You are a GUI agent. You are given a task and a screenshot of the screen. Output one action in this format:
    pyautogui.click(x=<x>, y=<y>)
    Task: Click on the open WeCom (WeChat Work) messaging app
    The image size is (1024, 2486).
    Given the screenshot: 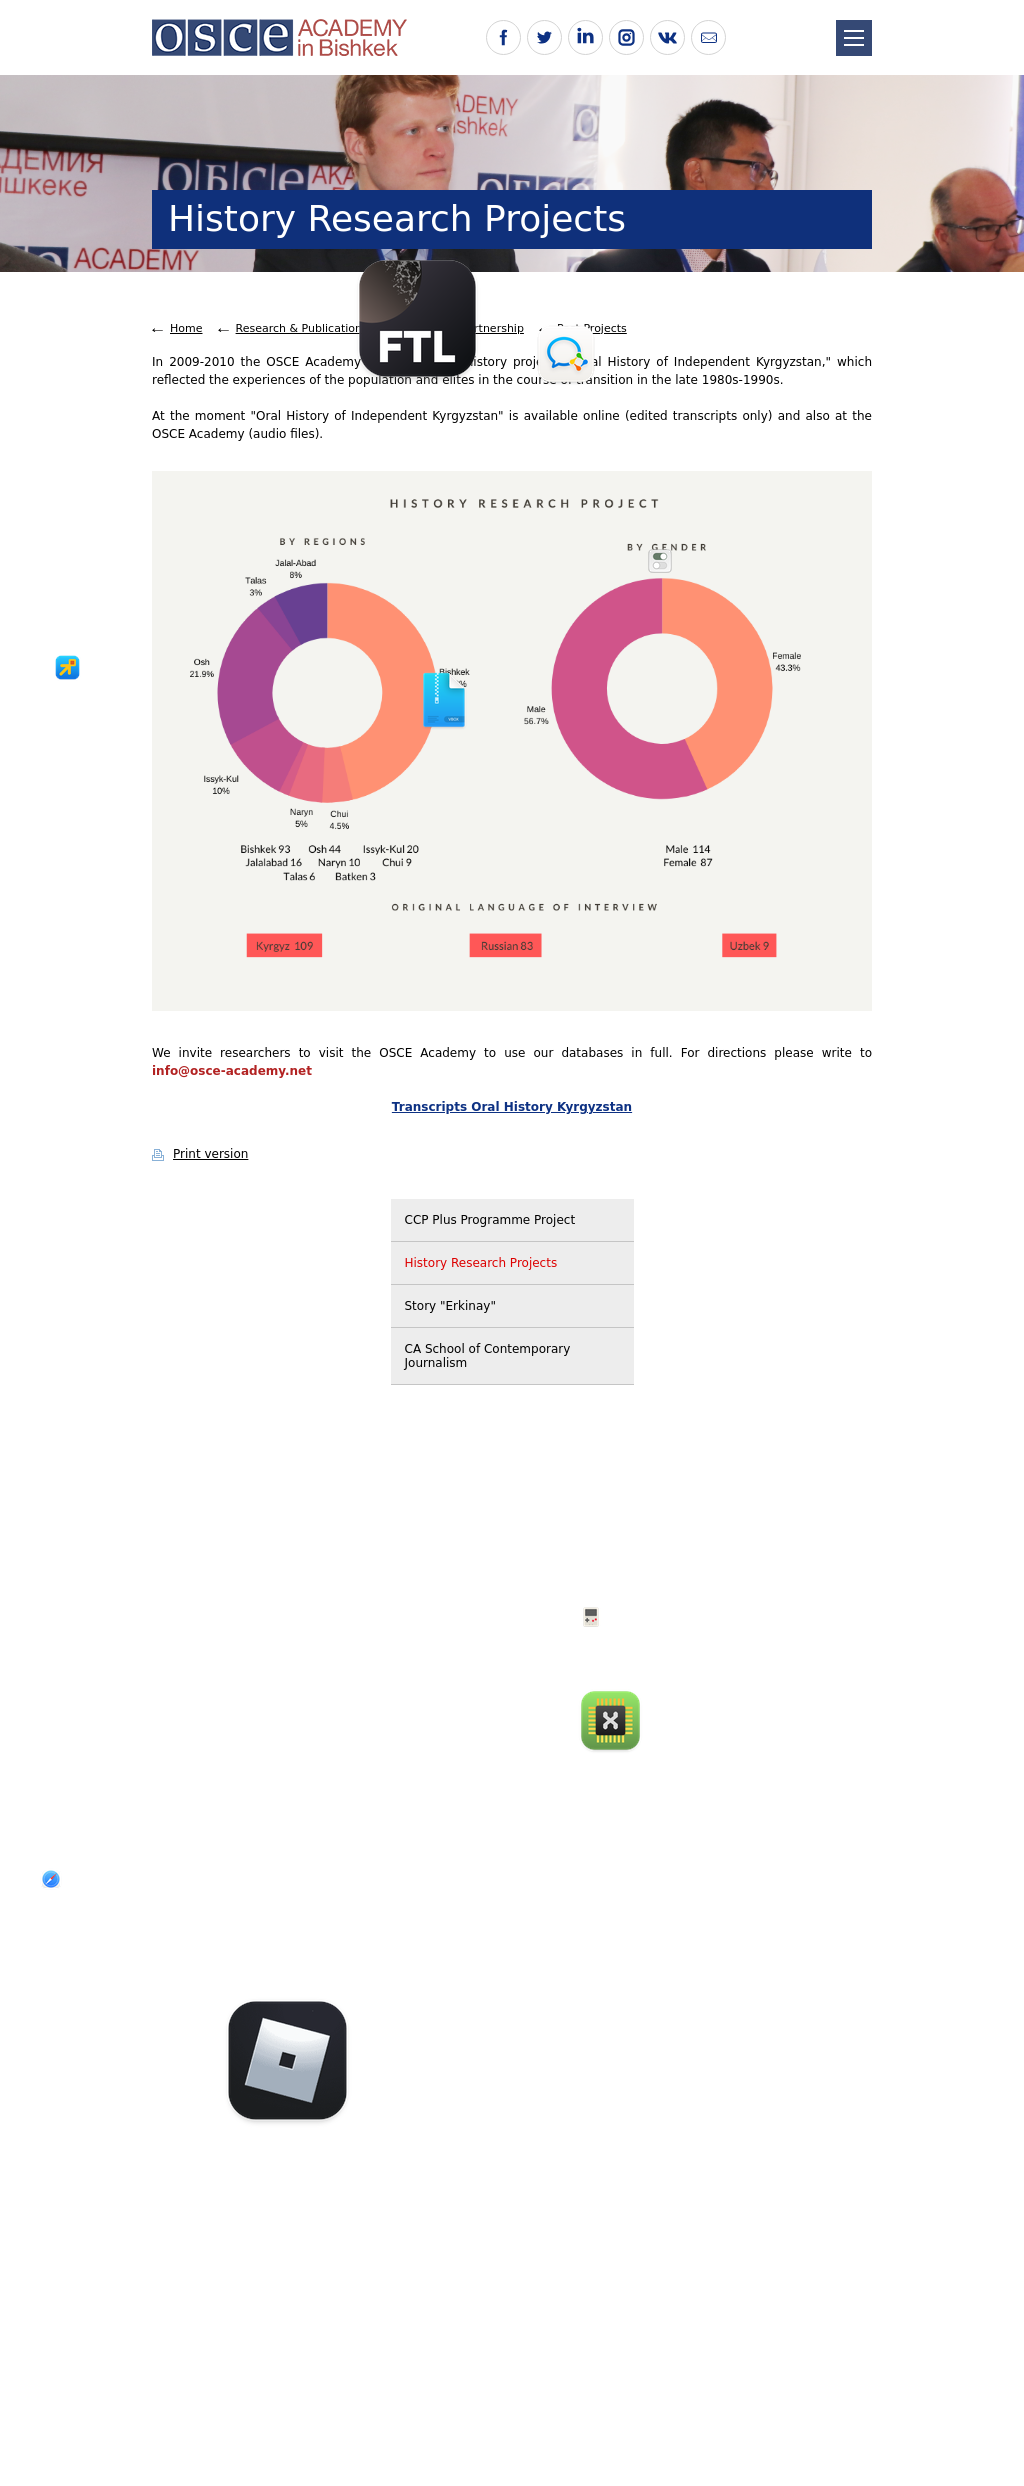 What is the action you would take?
    pyautogui.click(x=566, y=354)
    